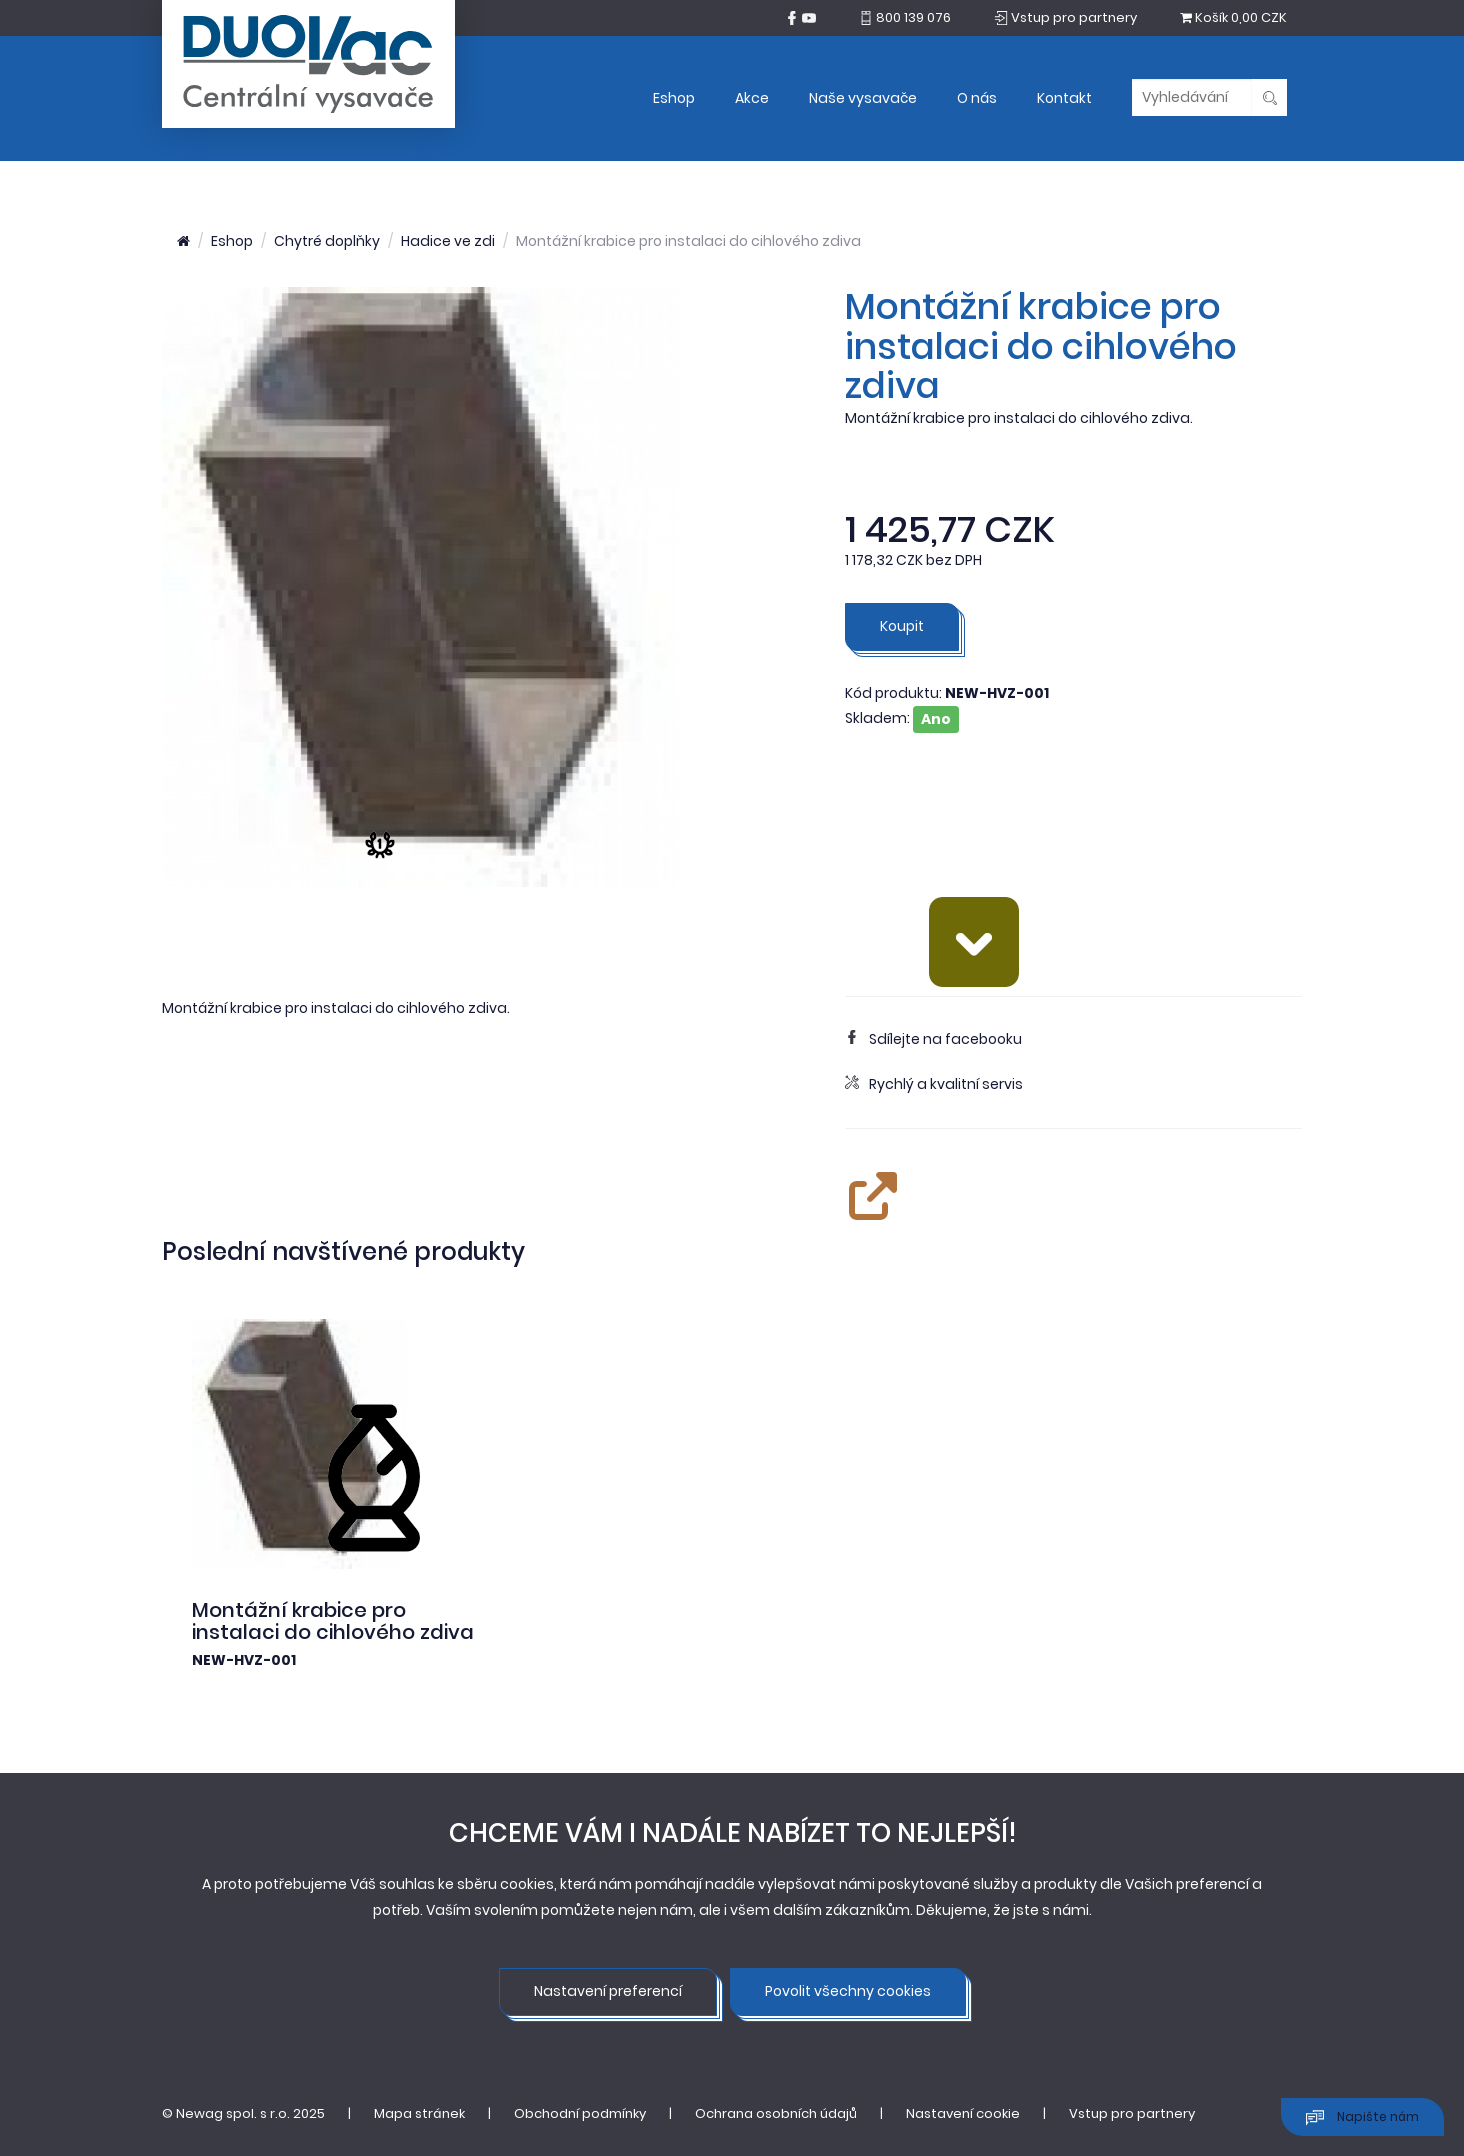 The image size is (1464, 2156). Describe the element at coordinates (974, 942) in the screenshot. I see `expand dropdown menu or content` at that location.